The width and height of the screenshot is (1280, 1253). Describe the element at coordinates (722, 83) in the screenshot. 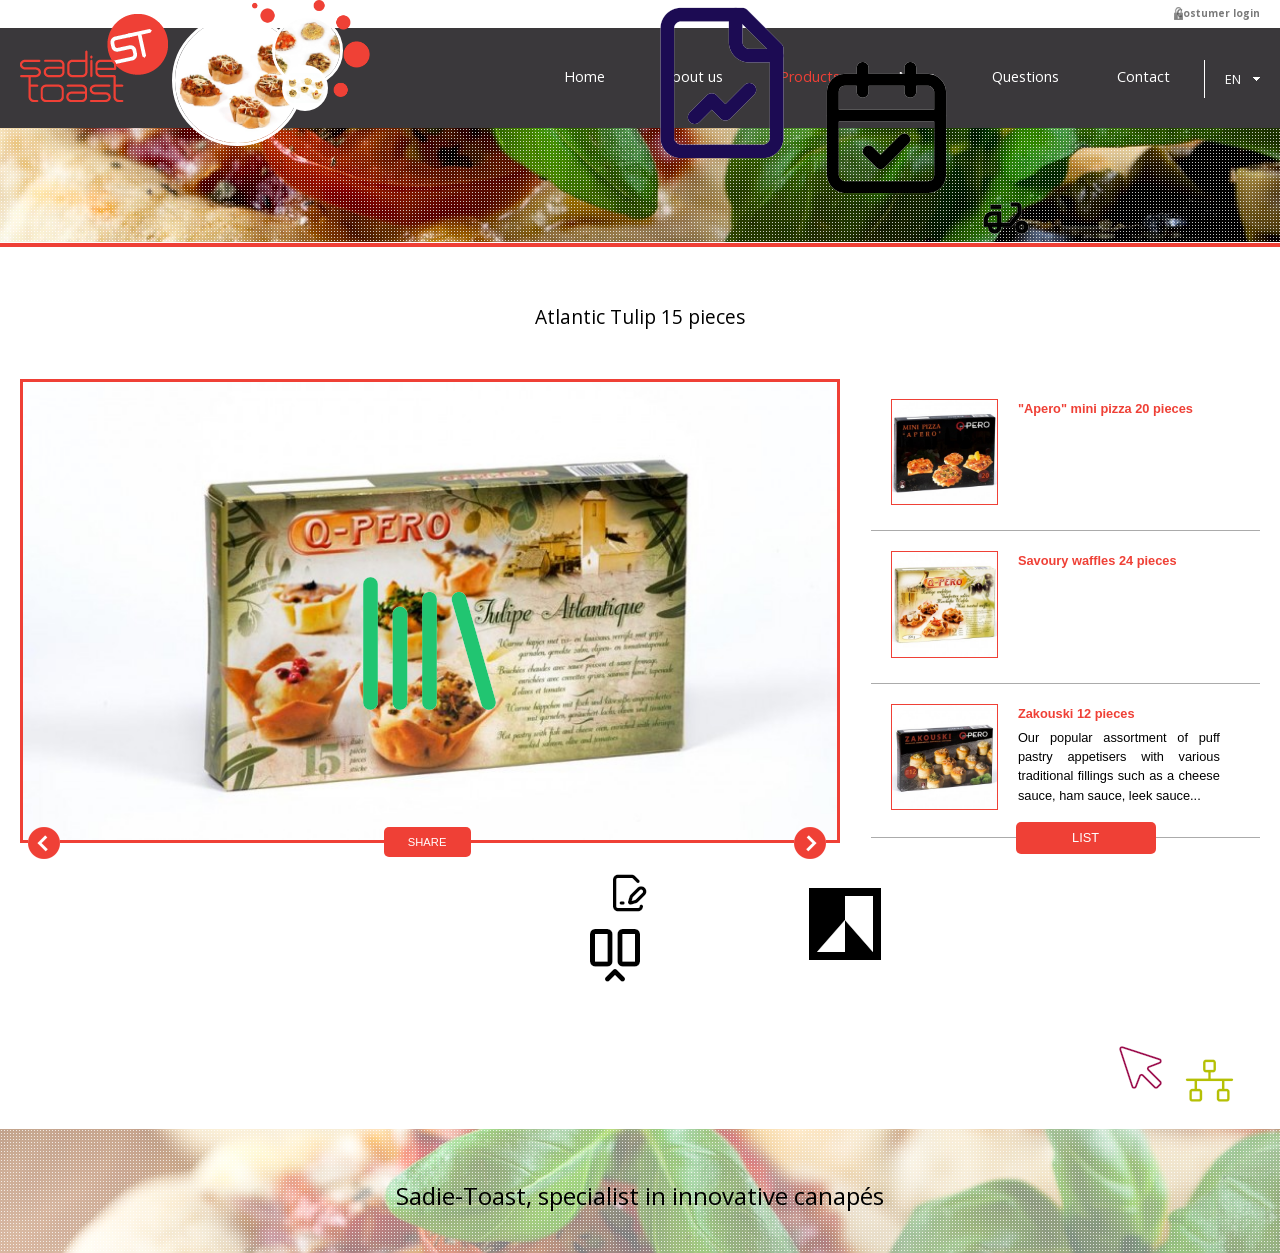

I see `view report or analytics document` at that location.